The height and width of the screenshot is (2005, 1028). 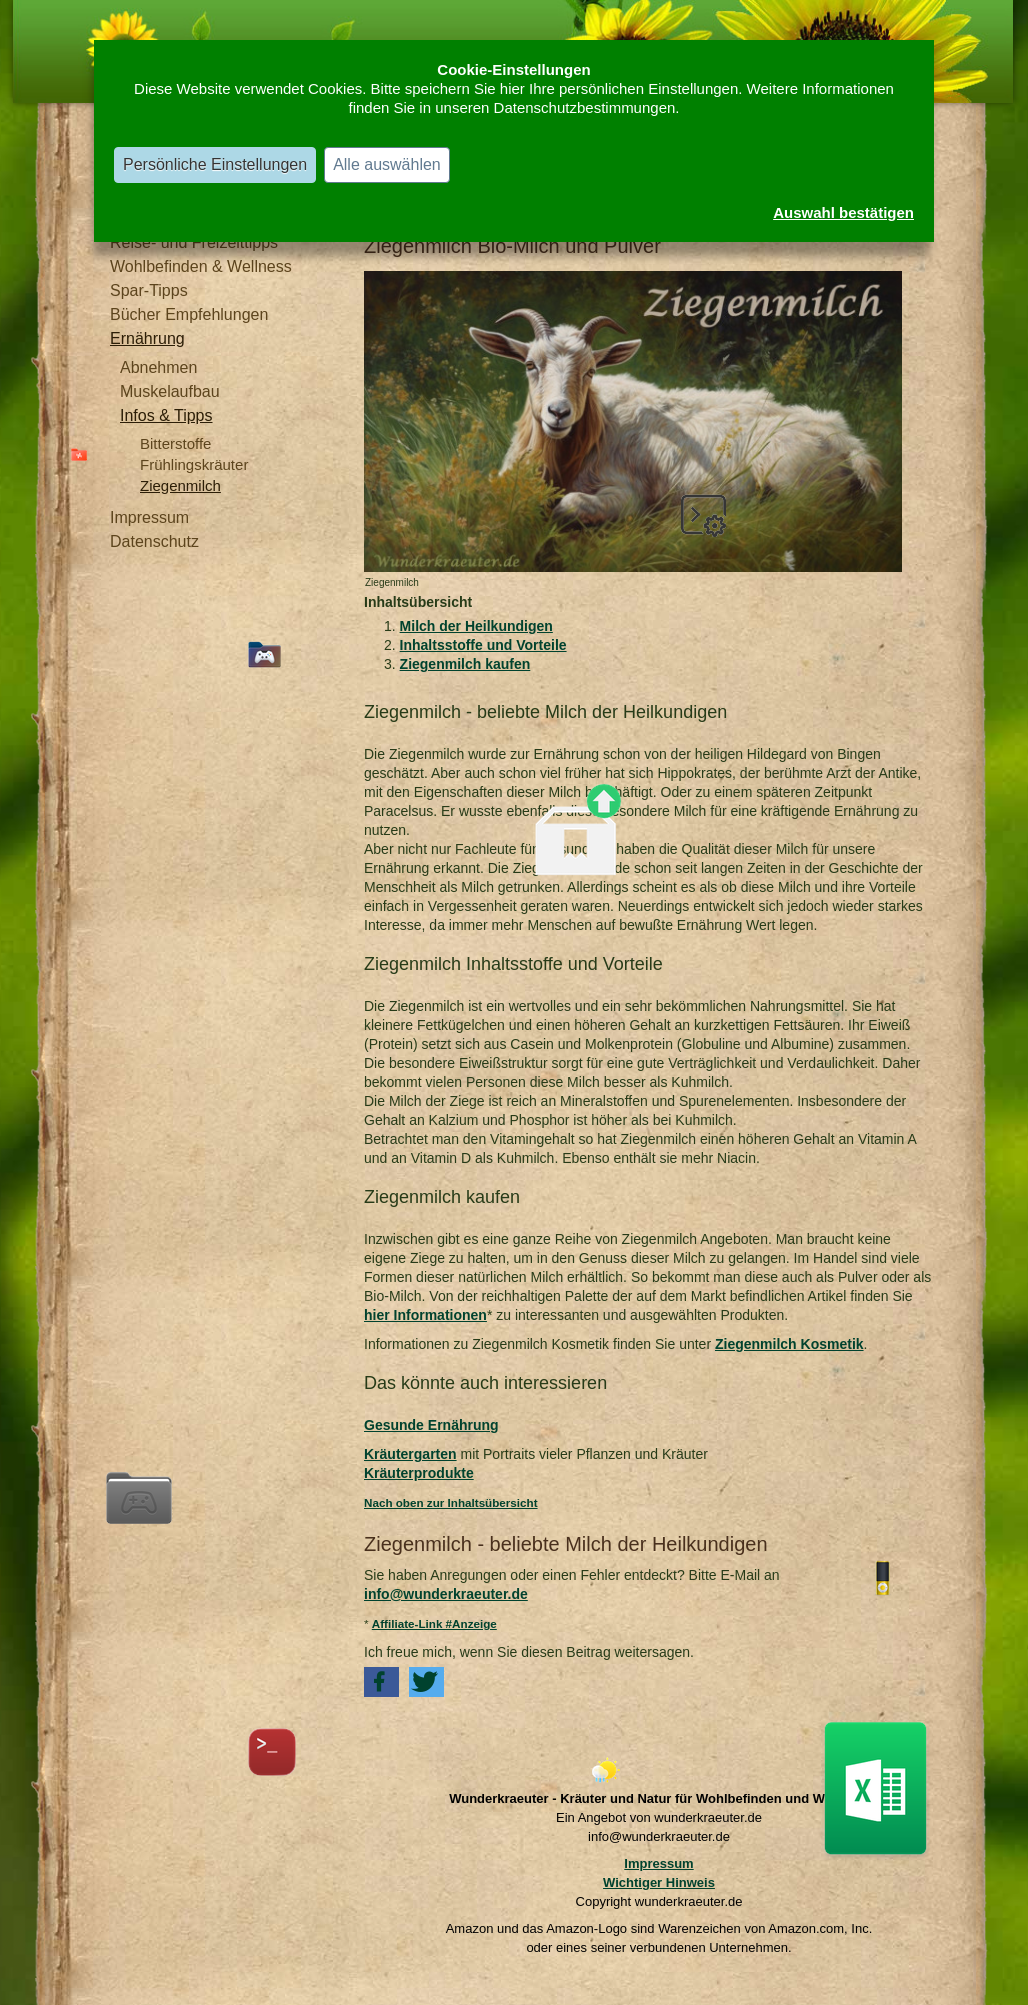 I want to click on indicates rainy weather with daytime sun breaks, so click(x=606, y=1770).